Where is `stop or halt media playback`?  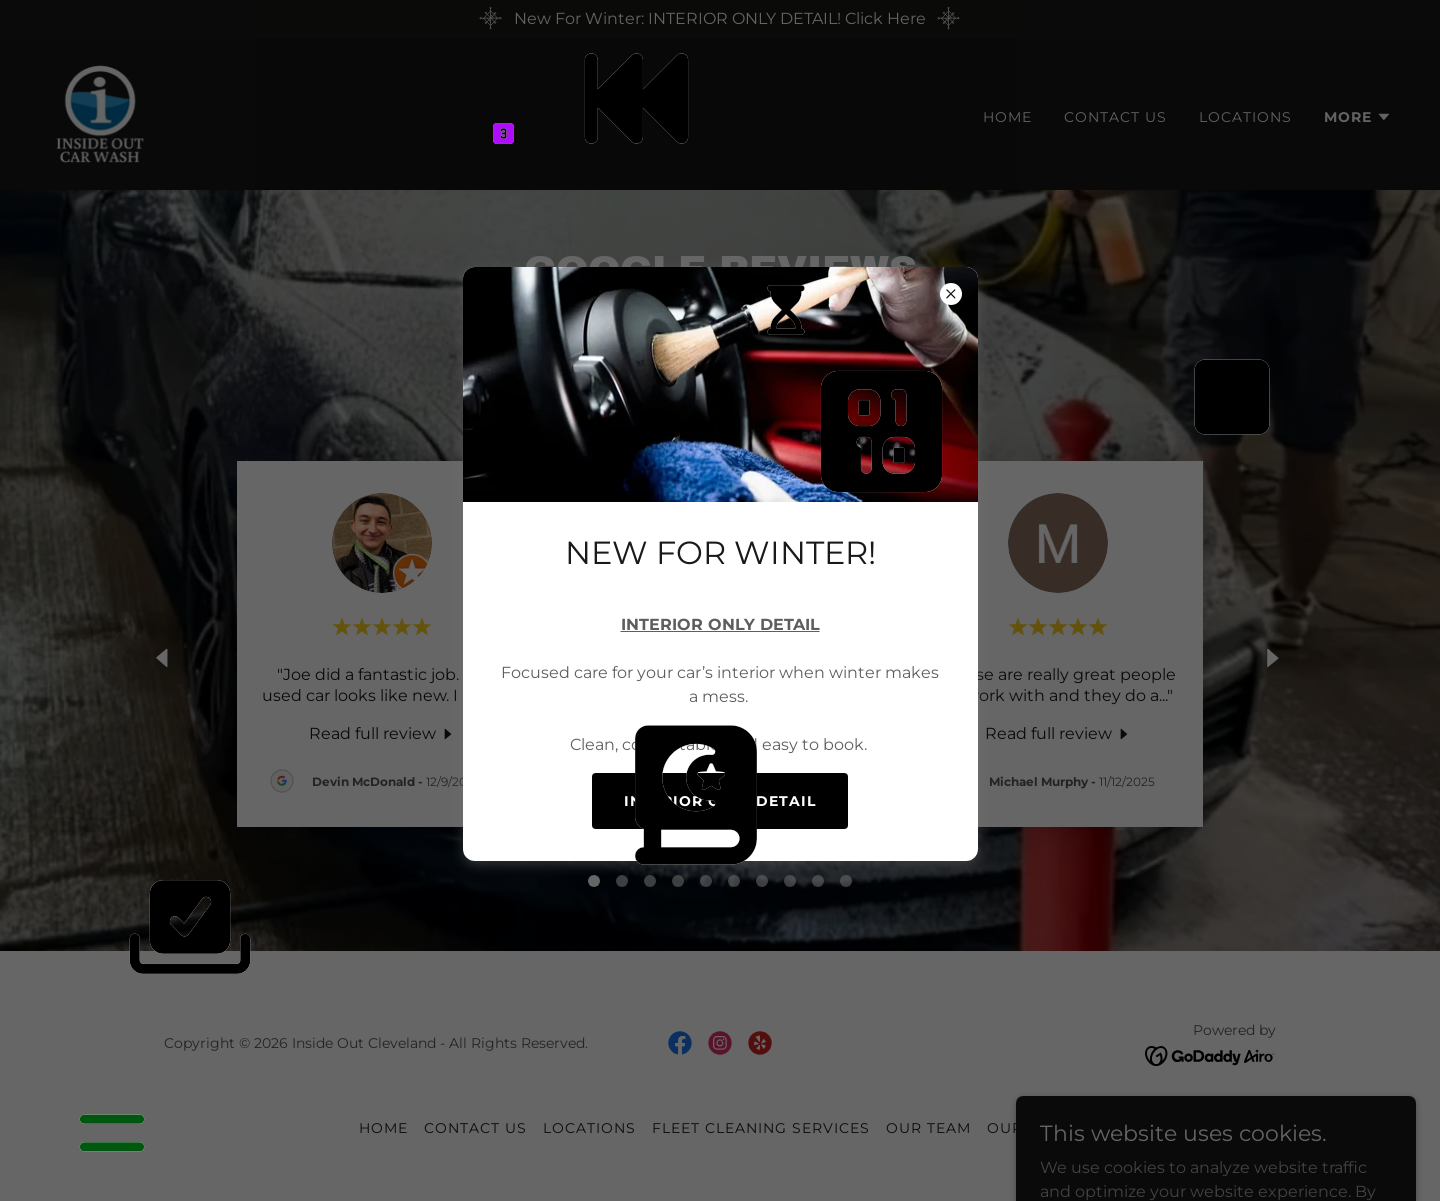 stop or halt media playback is located at coordinates (1232, 397).